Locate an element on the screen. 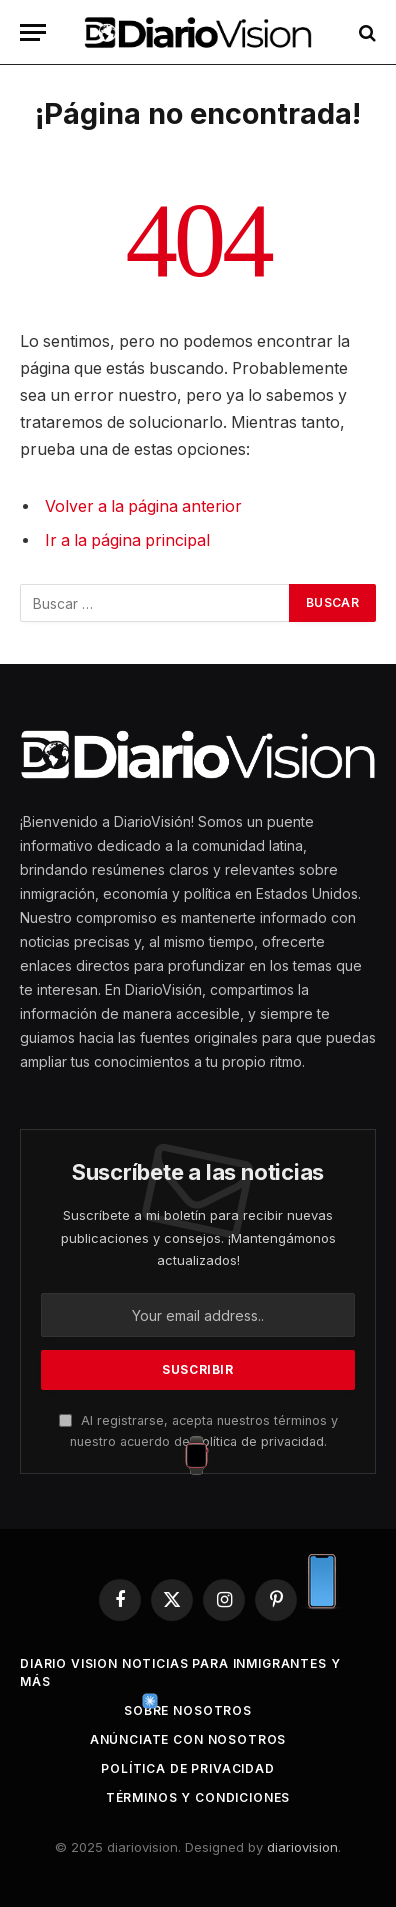 The height and width of the screenshot is (1907, 396). apple watch series 6 with red case is located at coordinates (196, 1455).